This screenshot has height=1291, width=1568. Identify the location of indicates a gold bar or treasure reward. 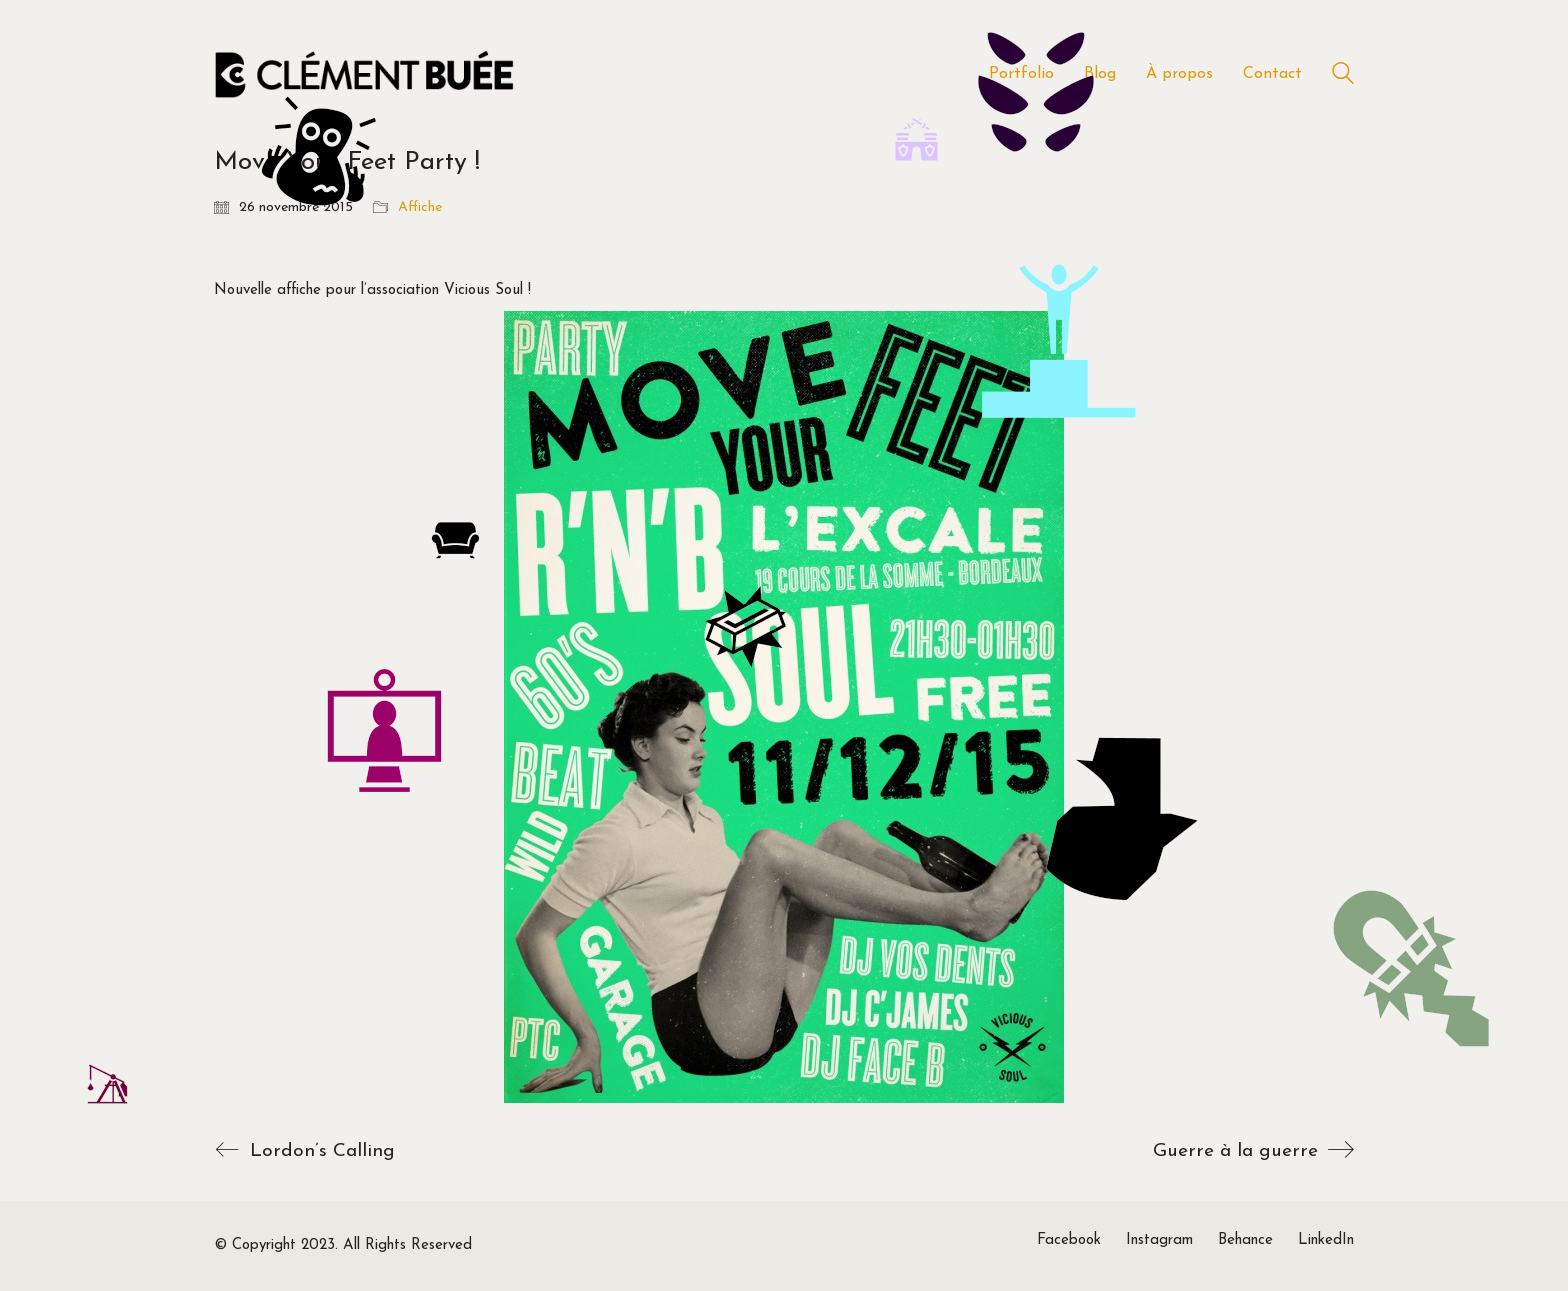
(746, 626).